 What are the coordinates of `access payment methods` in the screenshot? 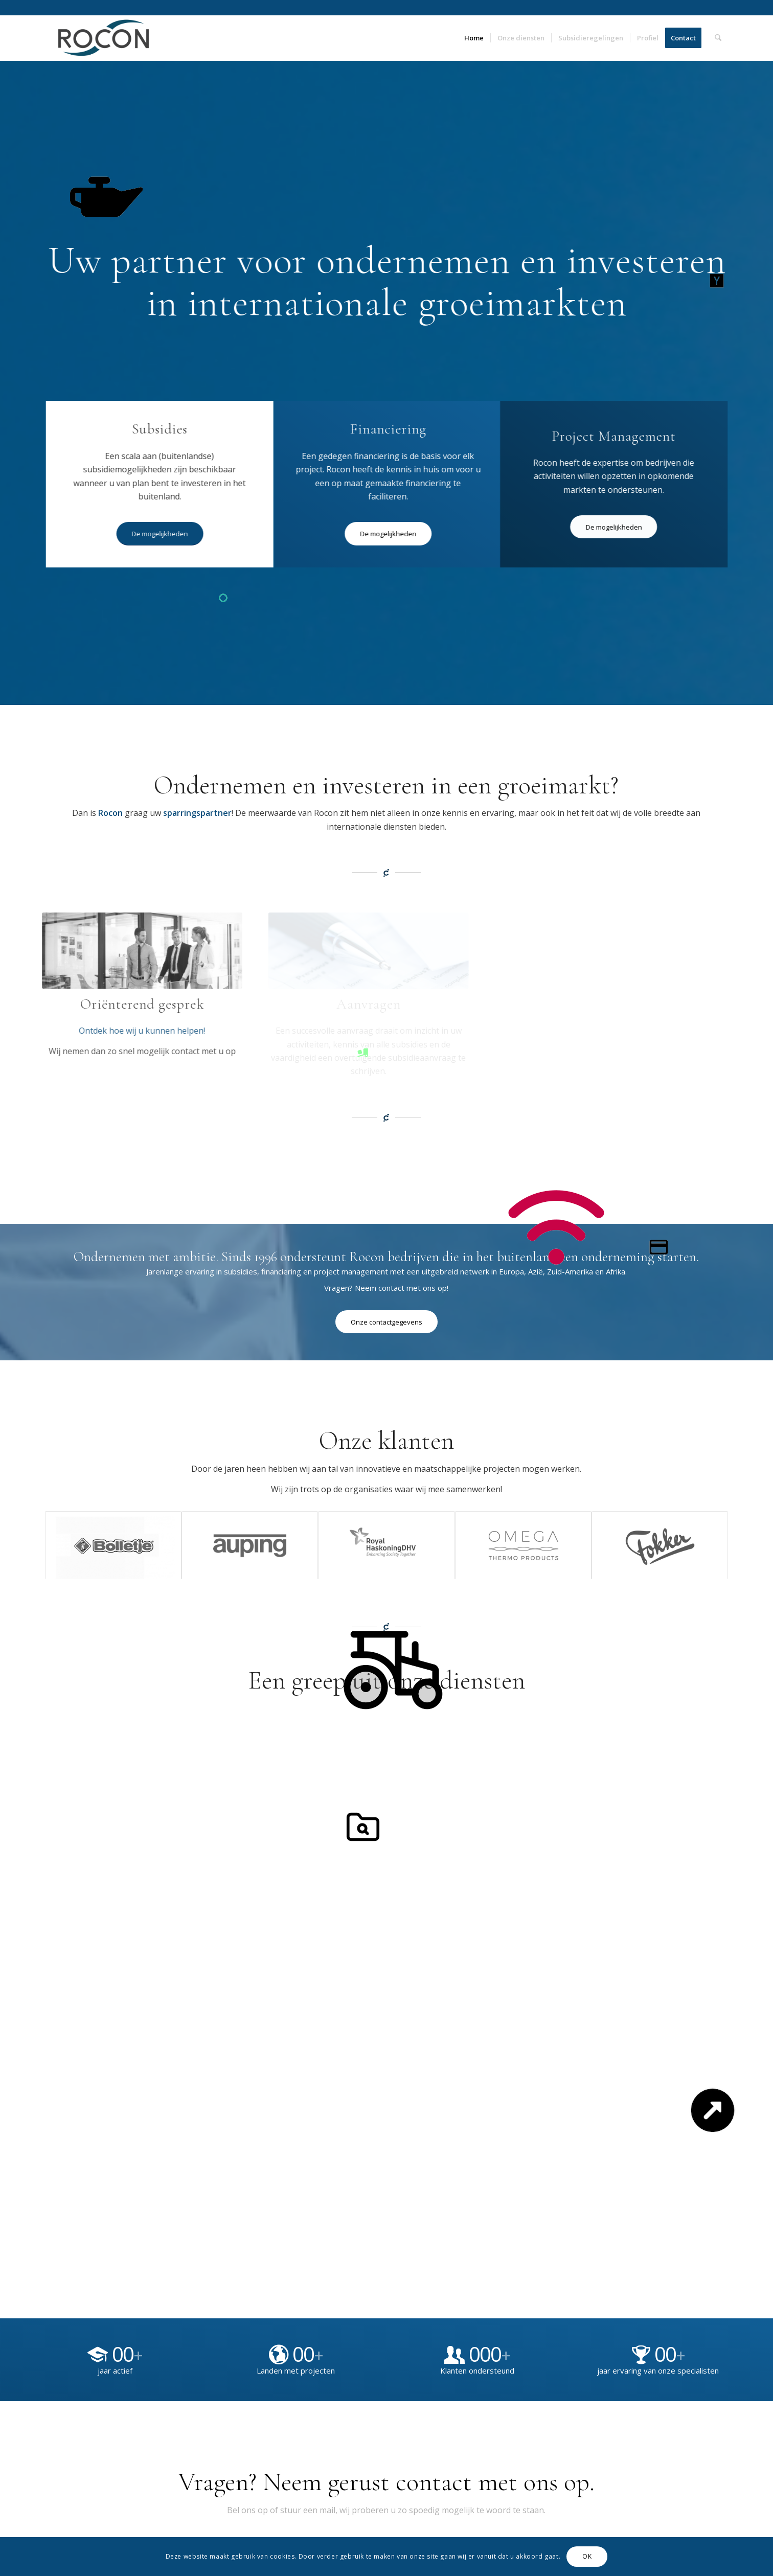 It's located at (658, 1247).